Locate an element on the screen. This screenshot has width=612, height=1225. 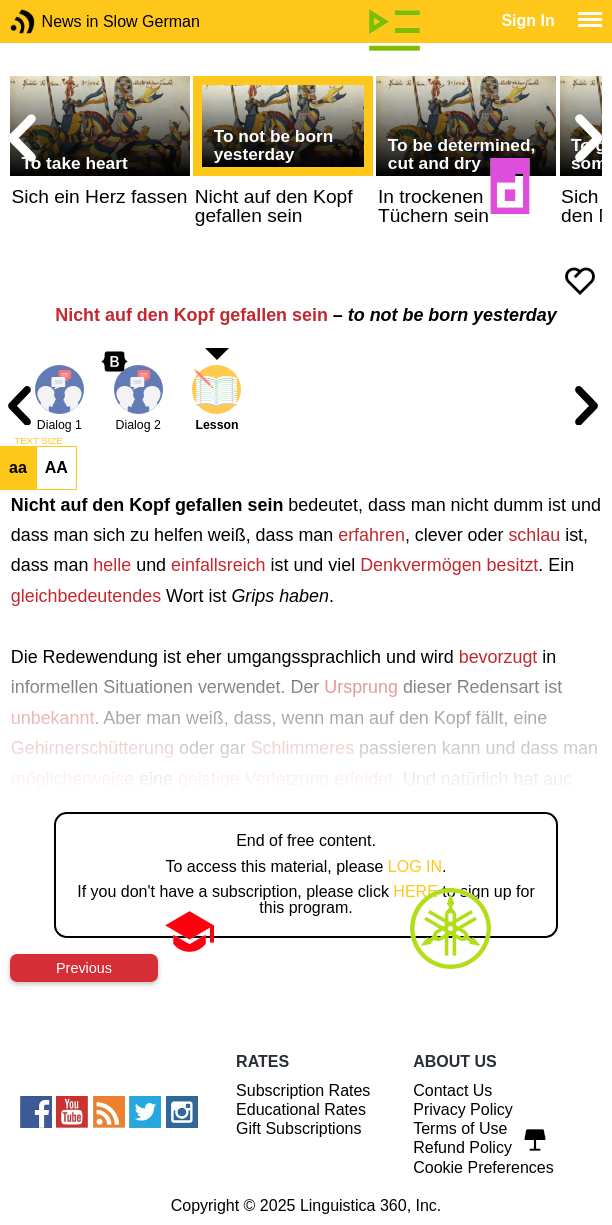
view your playlist is located at coordinates (394, 30).